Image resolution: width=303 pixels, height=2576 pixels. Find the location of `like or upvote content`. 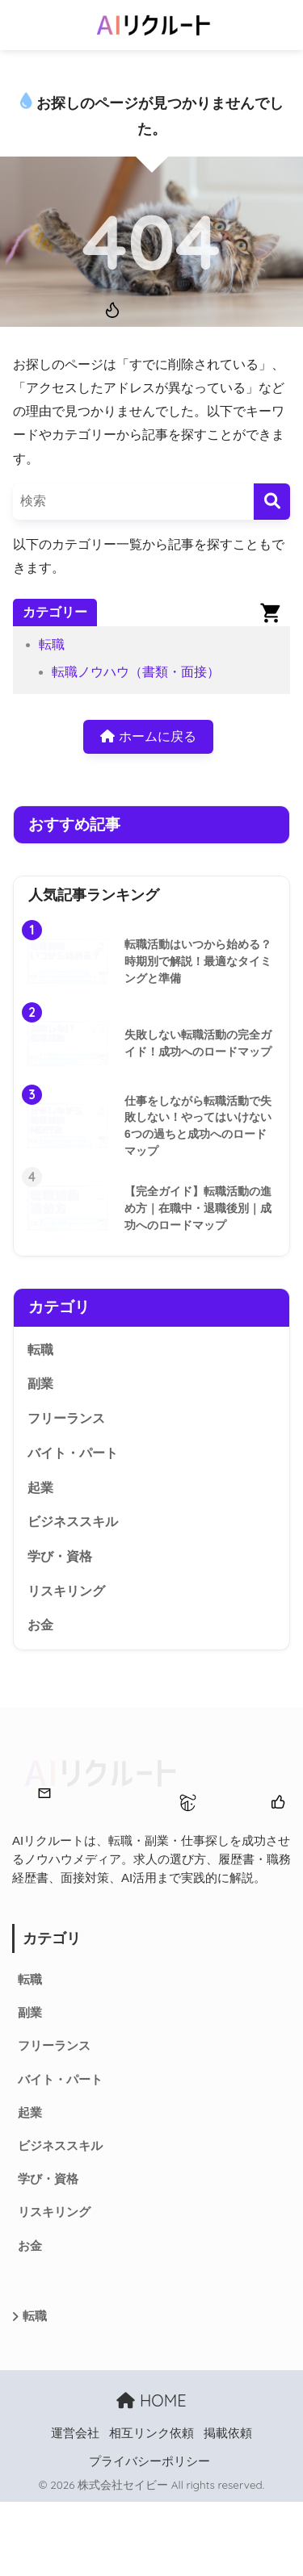

like or upvote content is located at coordinates (278, 1801).